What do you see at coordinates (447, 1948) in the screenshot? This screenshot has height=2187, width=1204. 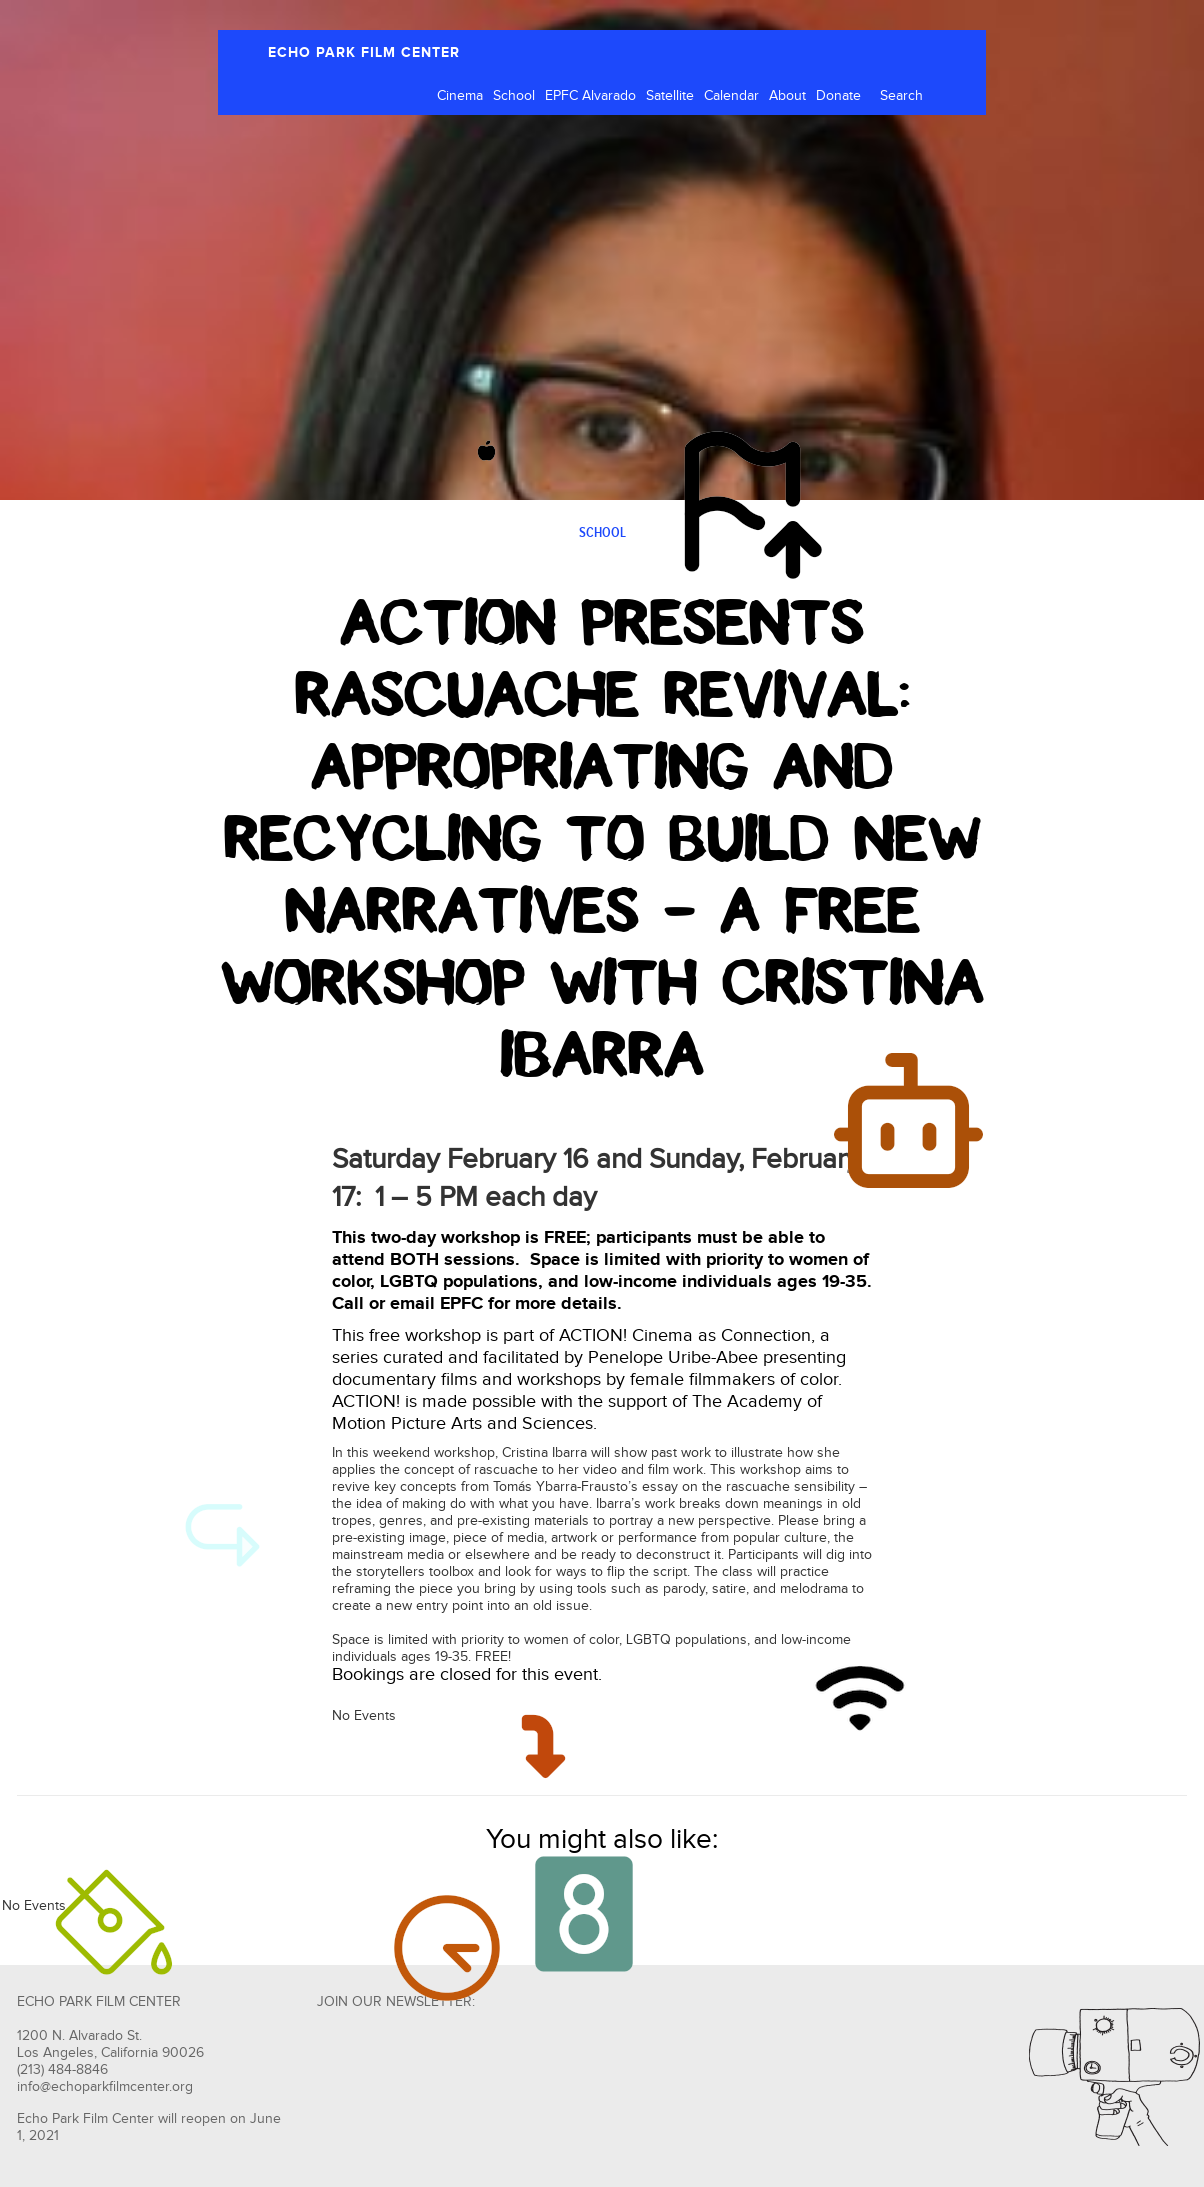 I see `indicates afternoon time or PM hours` at bounding box center [447, 1948].